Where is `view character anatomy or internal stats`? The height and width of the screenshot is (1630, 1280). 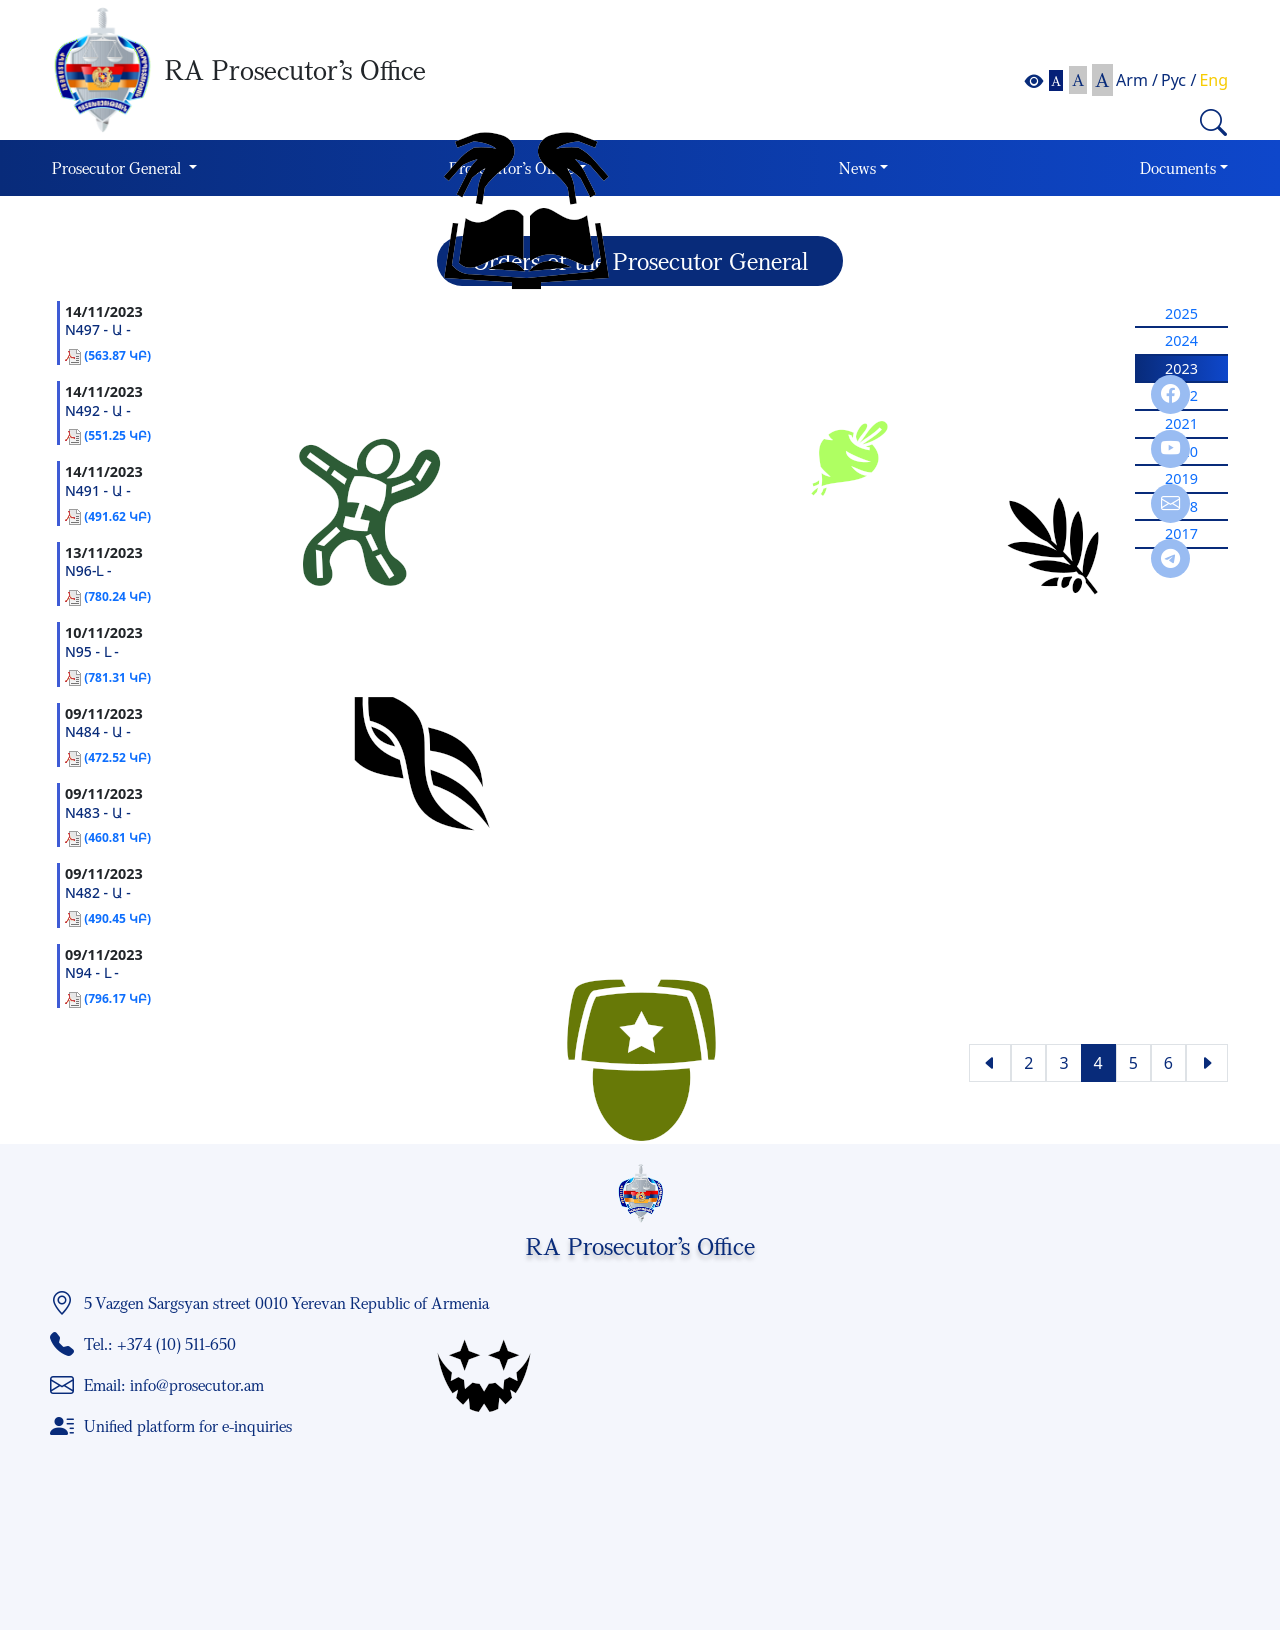 view character anatomy or internal stats is located at coordinates (369, 512).